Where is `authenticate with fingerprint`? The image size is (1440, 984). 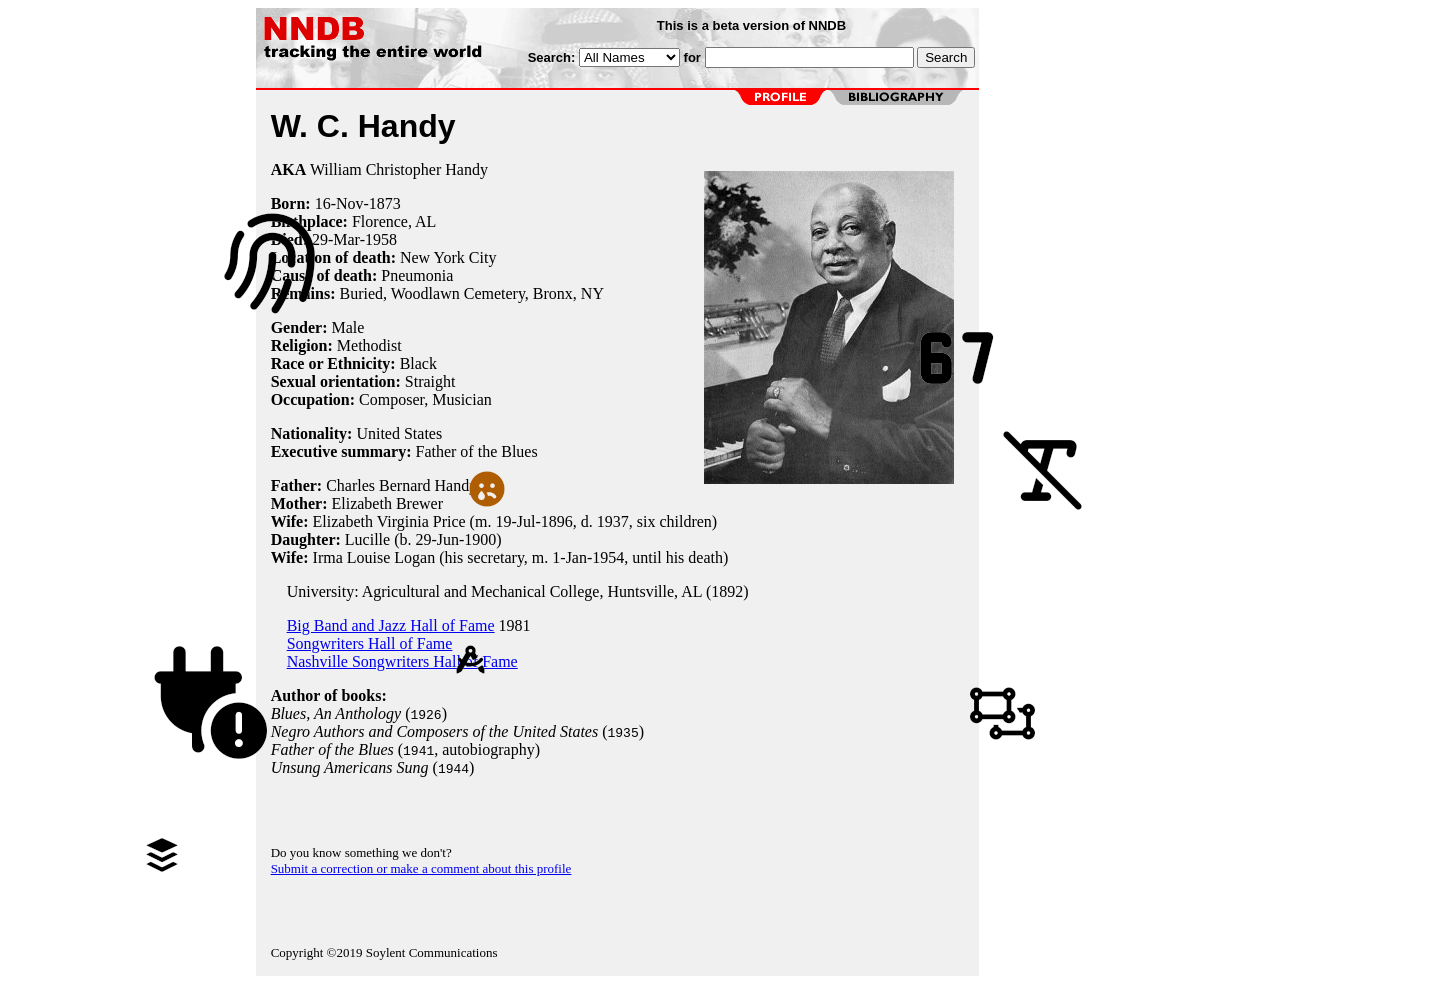
authenticate with fingerprint is located at coordinates (272, 263).